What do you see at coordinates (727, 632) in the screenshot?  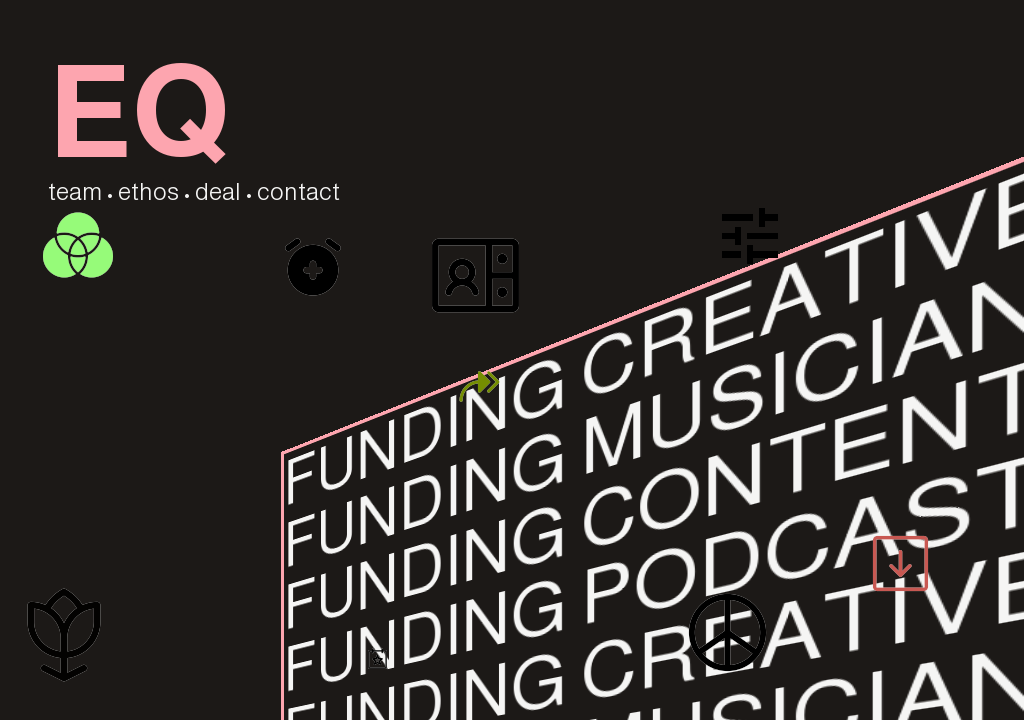 I see `indicates a peaceful or non-violent mode/setting` at bounding box center [727, 632].